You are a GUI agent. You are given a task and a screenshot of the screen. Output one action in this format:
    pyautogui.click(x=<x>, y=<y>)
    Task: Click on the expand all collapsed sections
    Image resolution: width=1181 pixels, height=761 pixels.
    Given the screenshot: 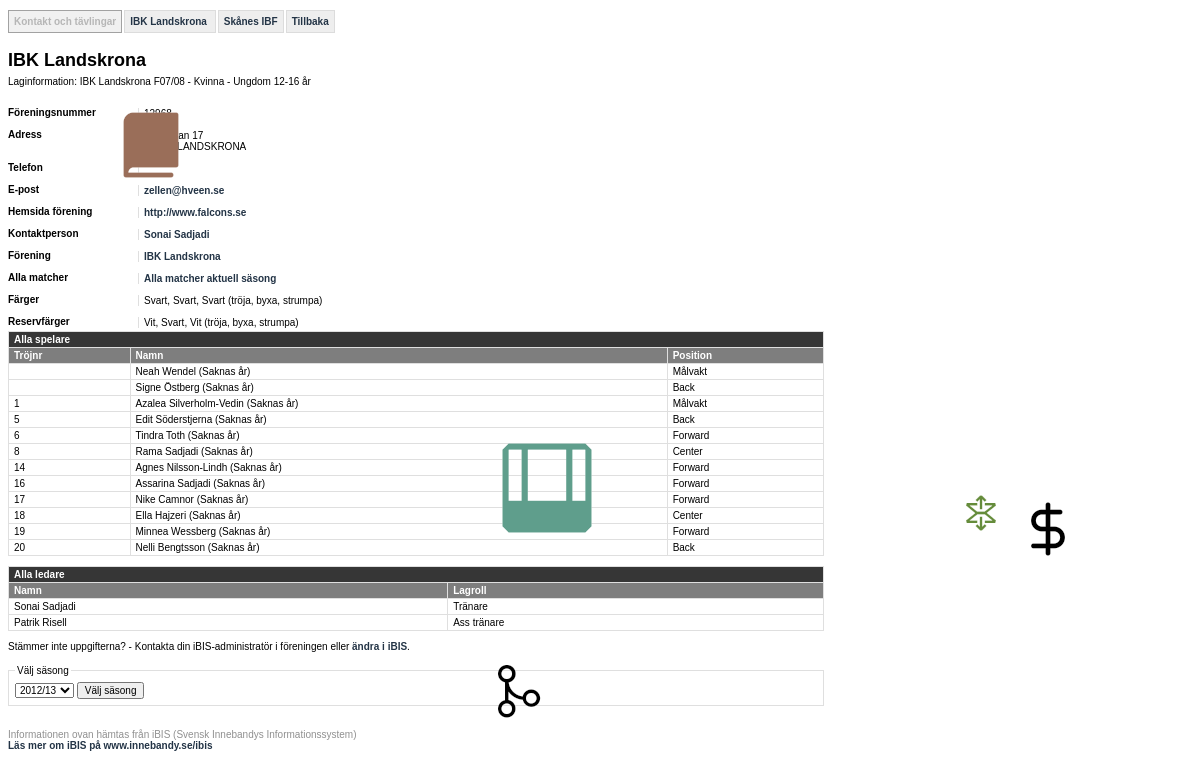 What is the action you would take?
    pyautogui.click(x=981, y=513)
    